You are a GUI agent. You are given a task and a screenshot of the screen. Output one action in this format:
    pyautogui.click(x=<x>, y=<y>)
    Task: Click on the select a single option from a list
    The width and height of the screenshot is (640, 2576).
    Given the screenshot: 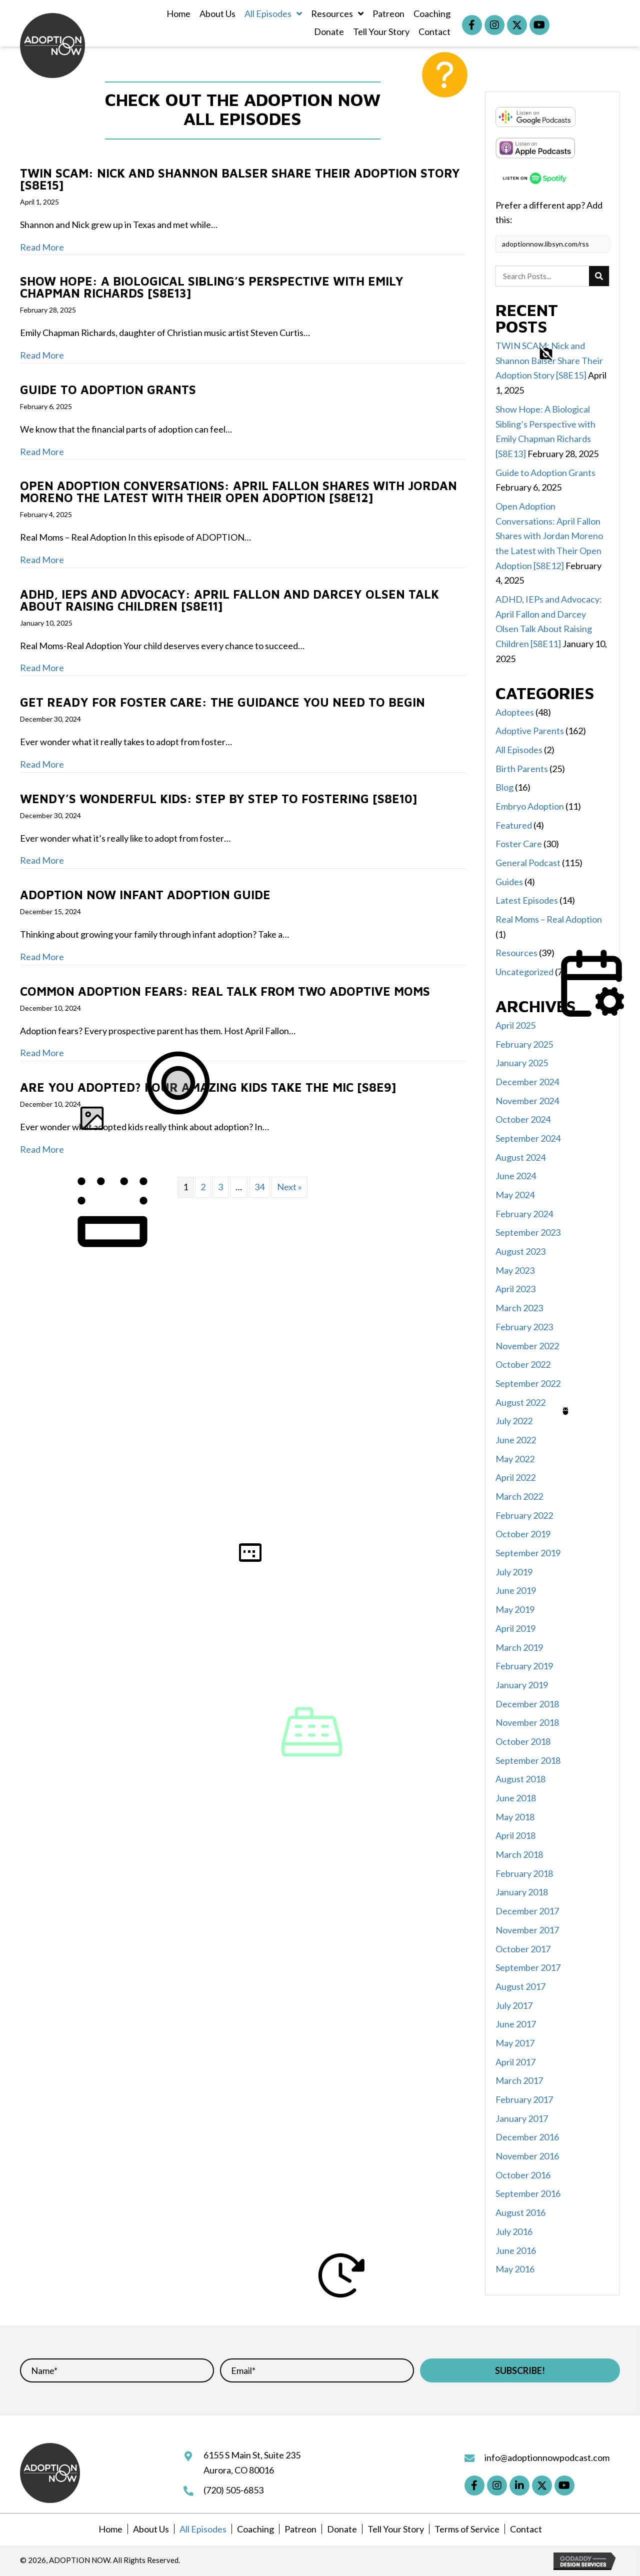 What is the action you would take?
    pyautogui.click(x=178, y=1083)
    